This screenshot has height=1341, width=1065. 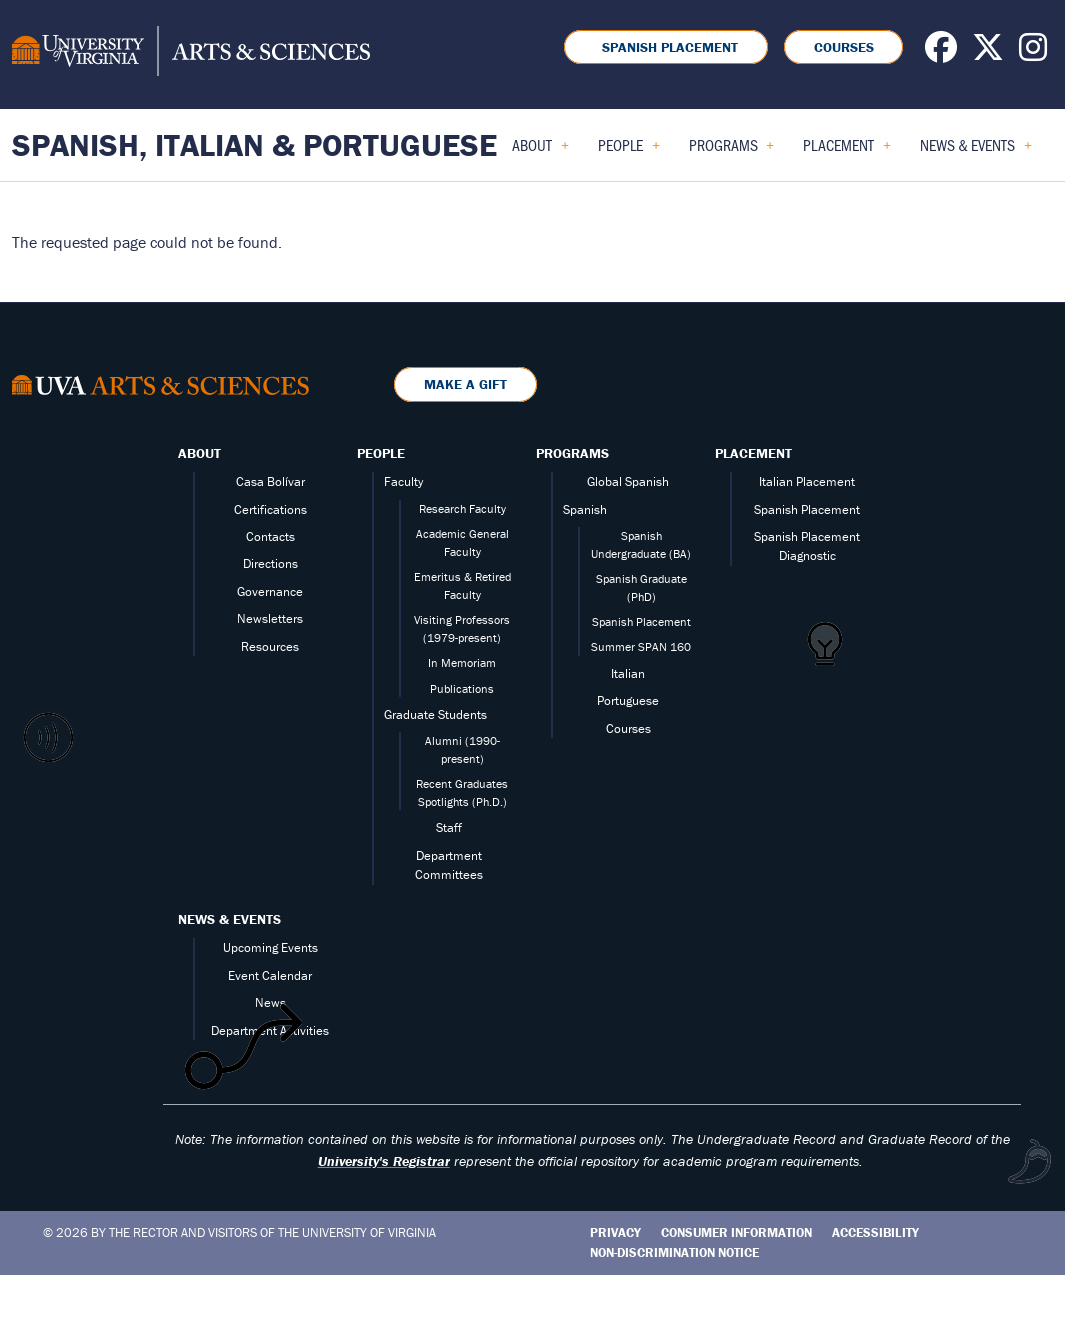 I want to click on indicates a workflow or process flow direction, so click(x=243, y=1046).